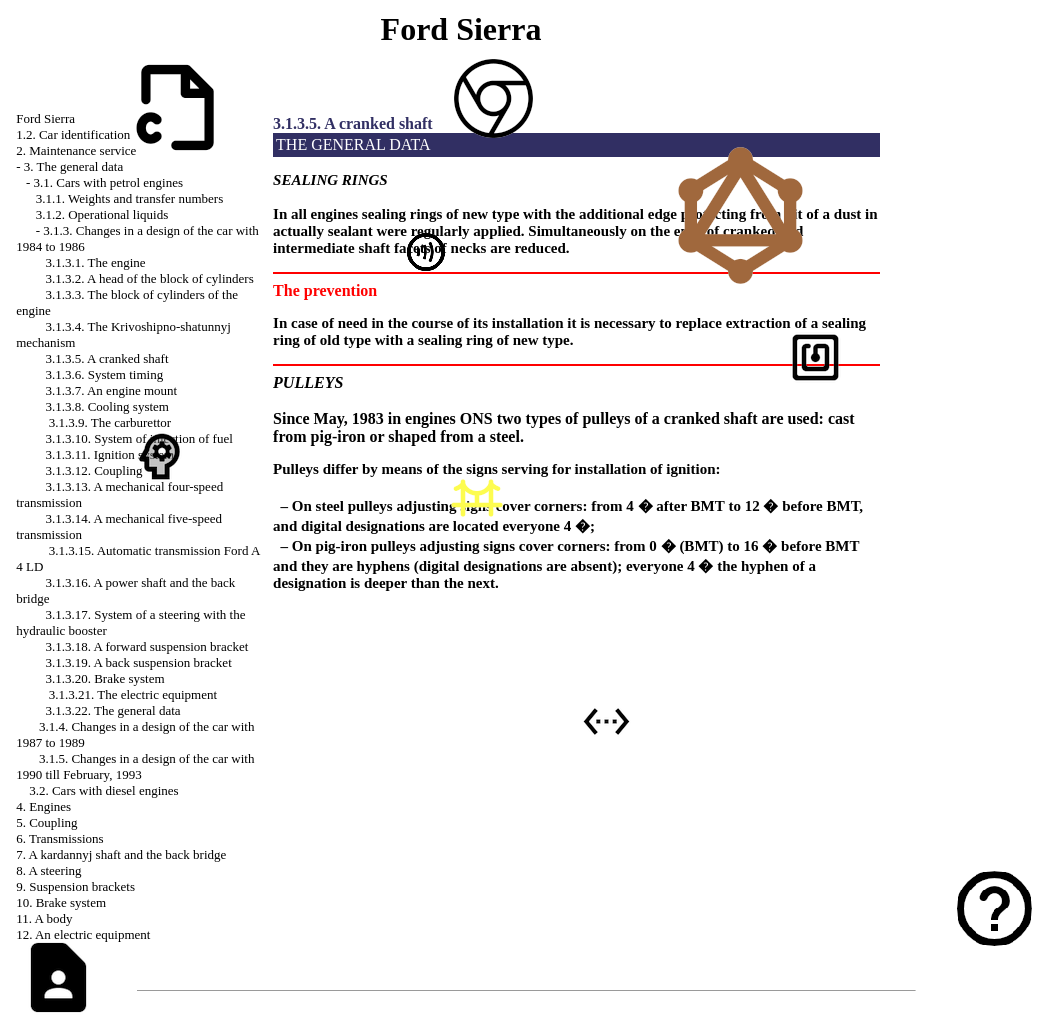  Describe the element at coordinates (159, 456) in the screenshot. I see `access mental health or mindfulness features` at that location.